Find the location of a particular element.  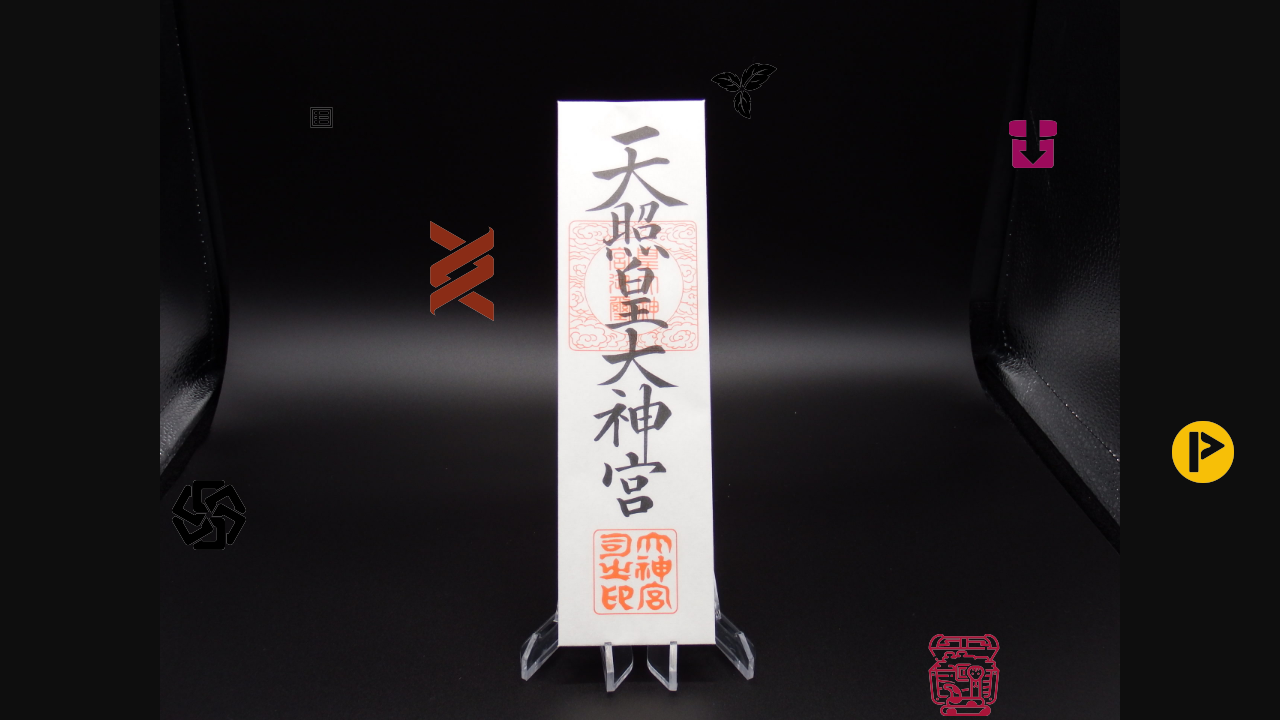

open transmission torrent client is located at coordinates (1033, 144).